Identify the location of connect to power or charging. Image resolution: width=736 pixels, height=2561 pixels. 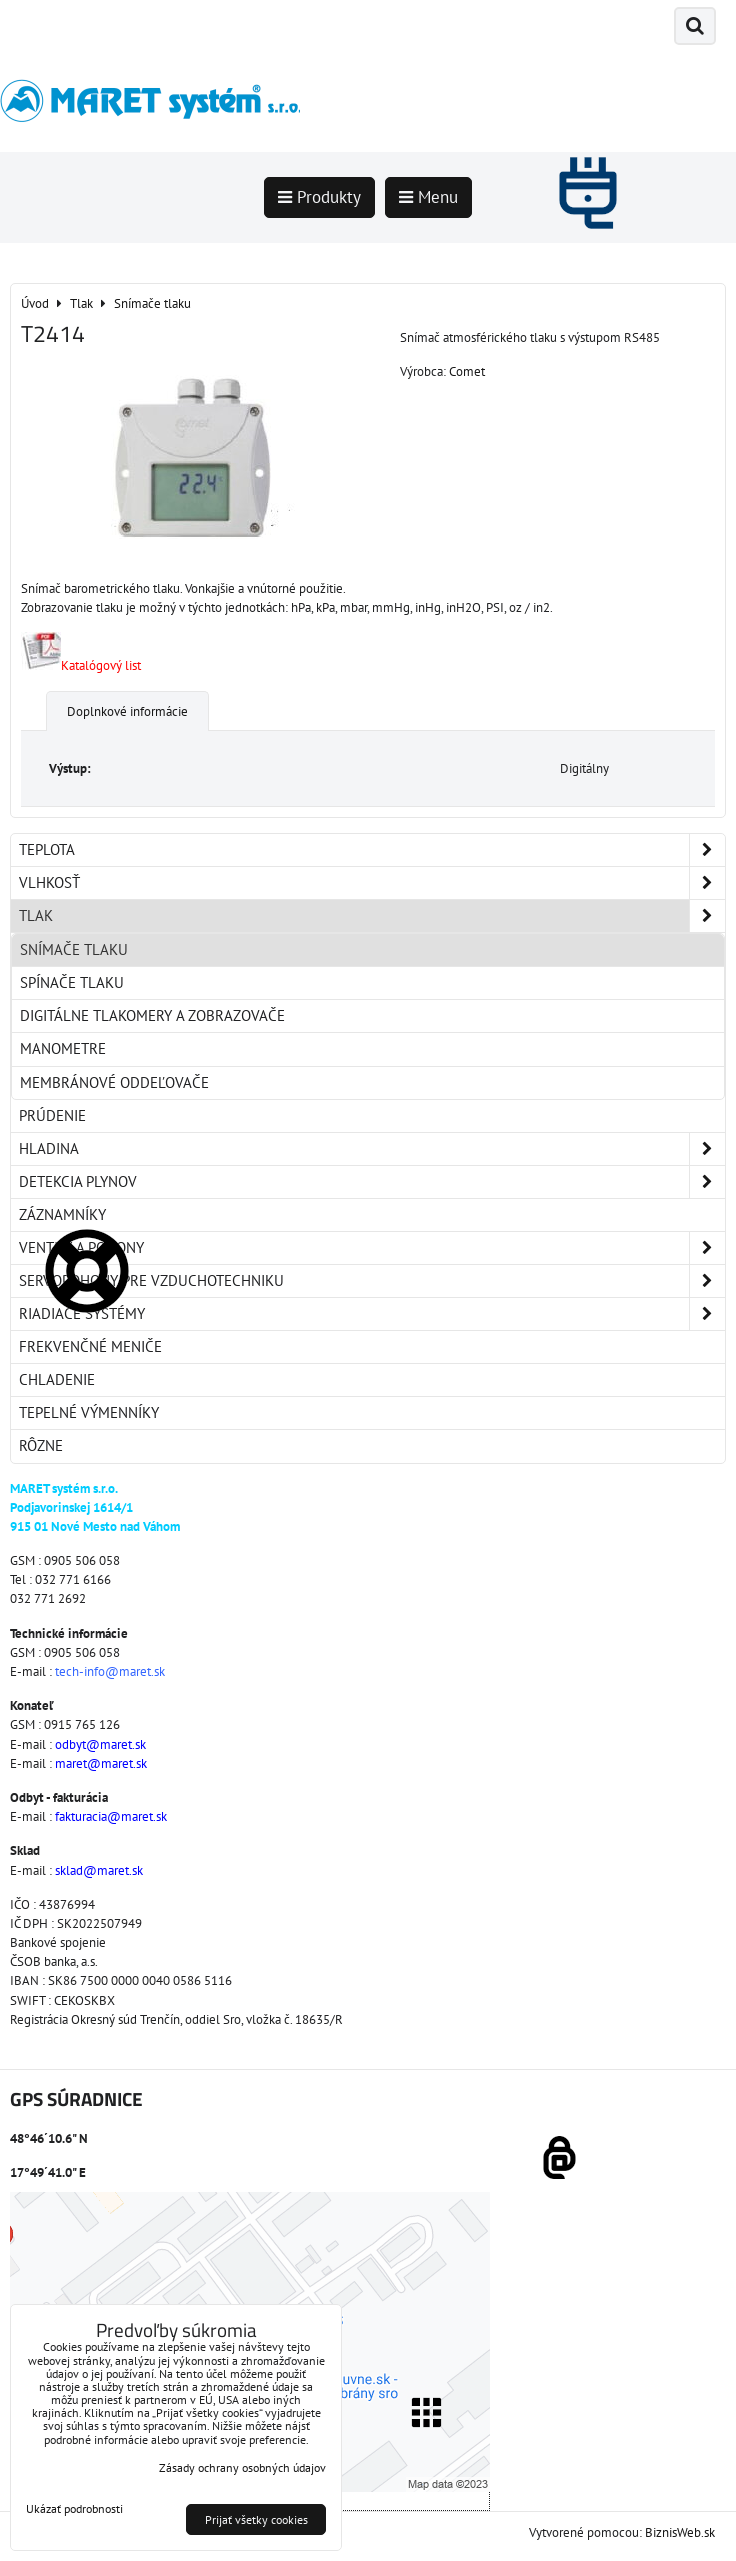
(588, 193).